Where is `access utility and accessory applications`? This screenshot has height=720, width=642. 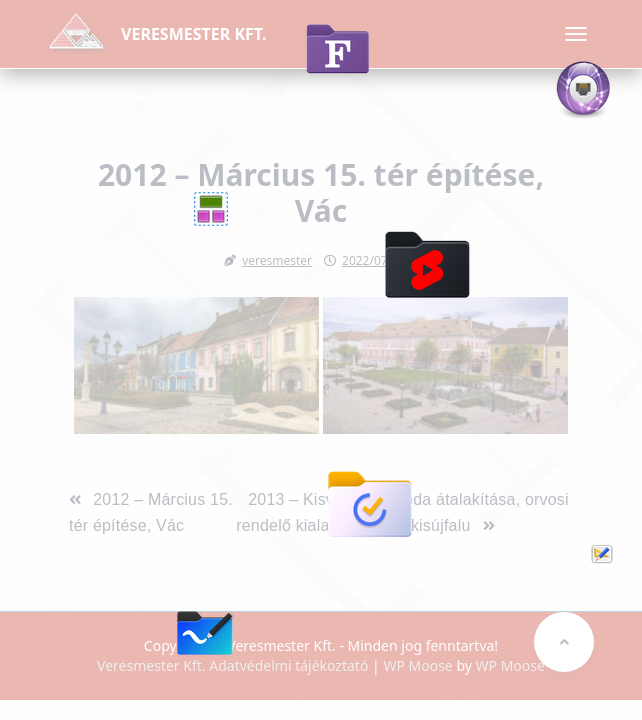 access utility and accessory applications is located at coordinates (602, 554).